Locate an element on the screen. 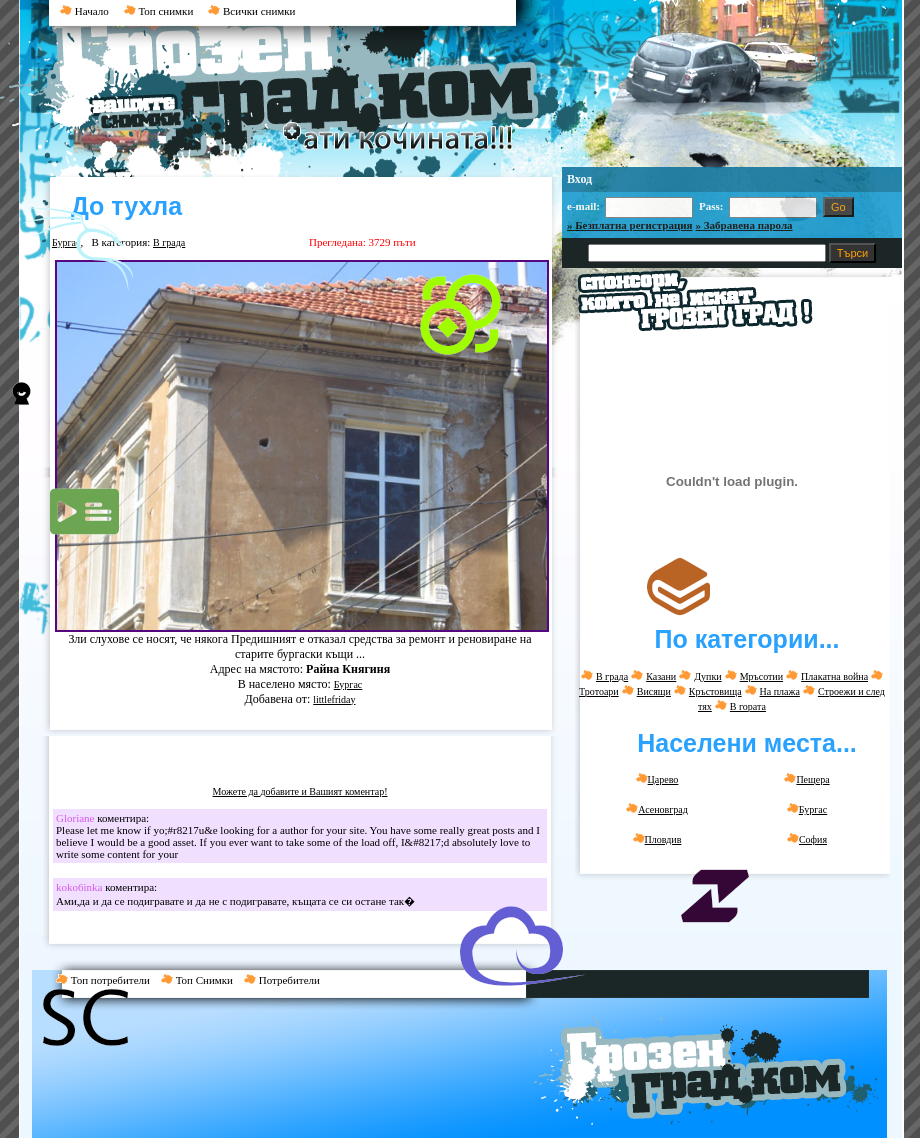  view user profile is located at coordinates (21, 393).